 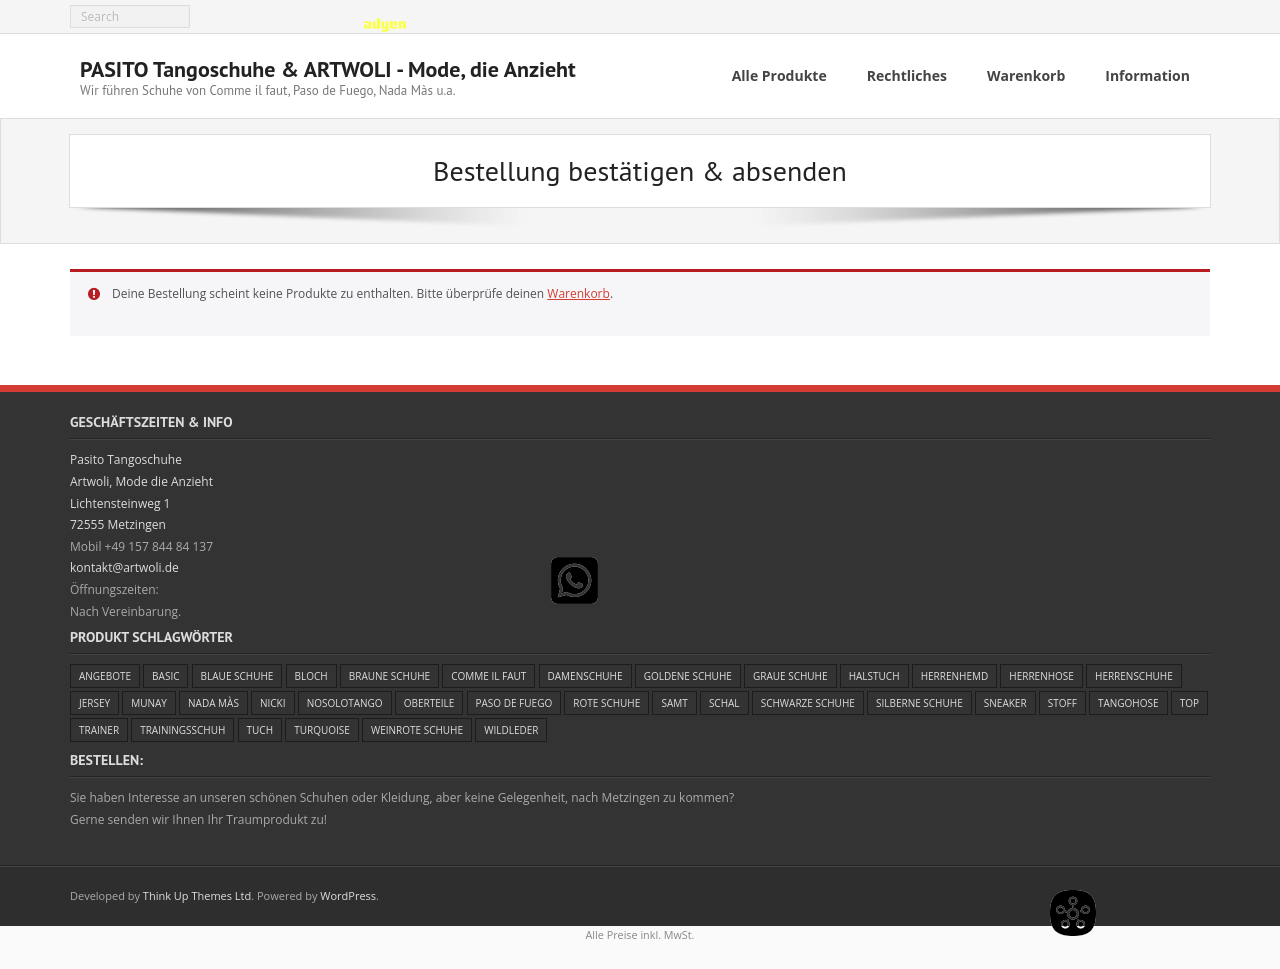 What do you see at coordinates (574, 580) in the screenshot?
I see `open WhatsApp messaging app` at bounding box center [574, 580].